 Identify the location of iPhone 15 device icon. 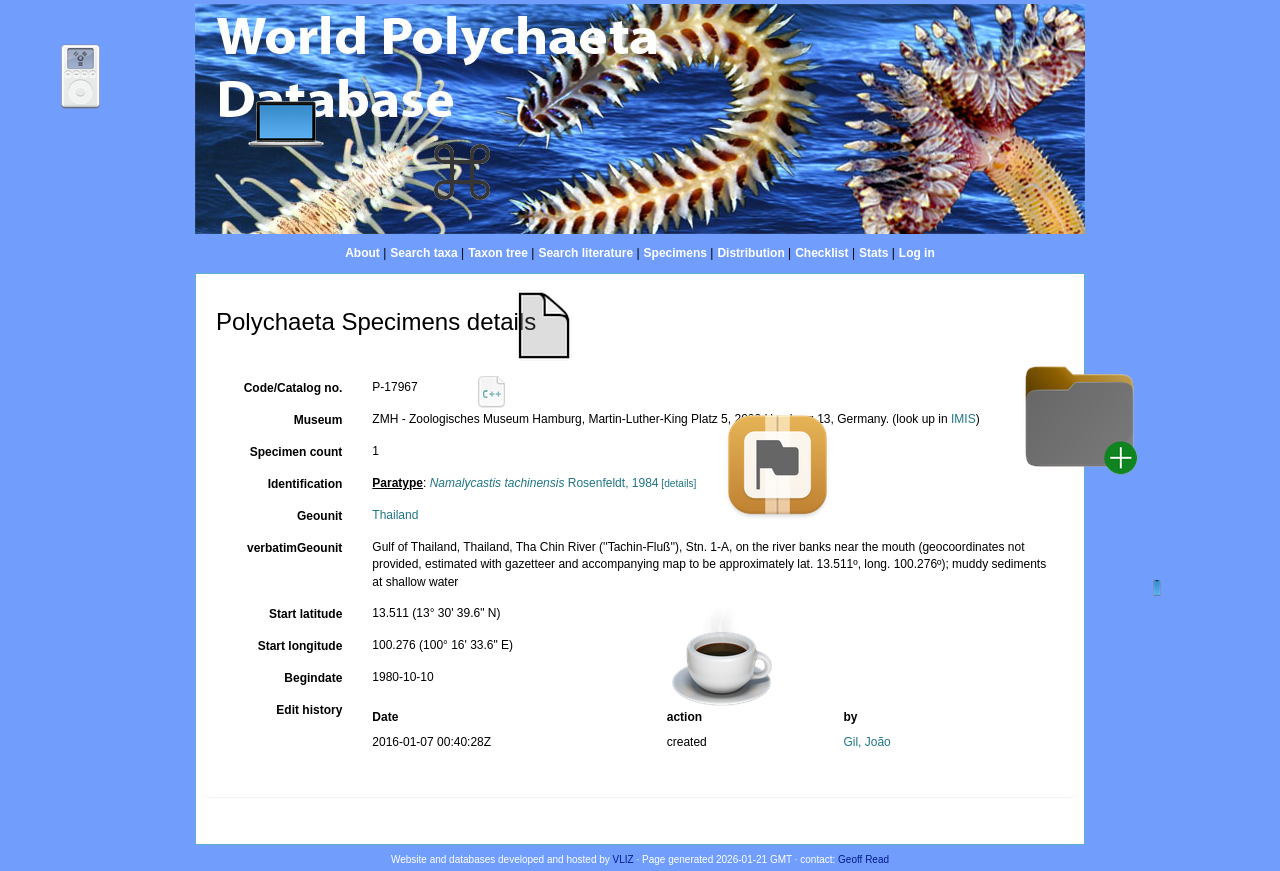
(1157, 588).